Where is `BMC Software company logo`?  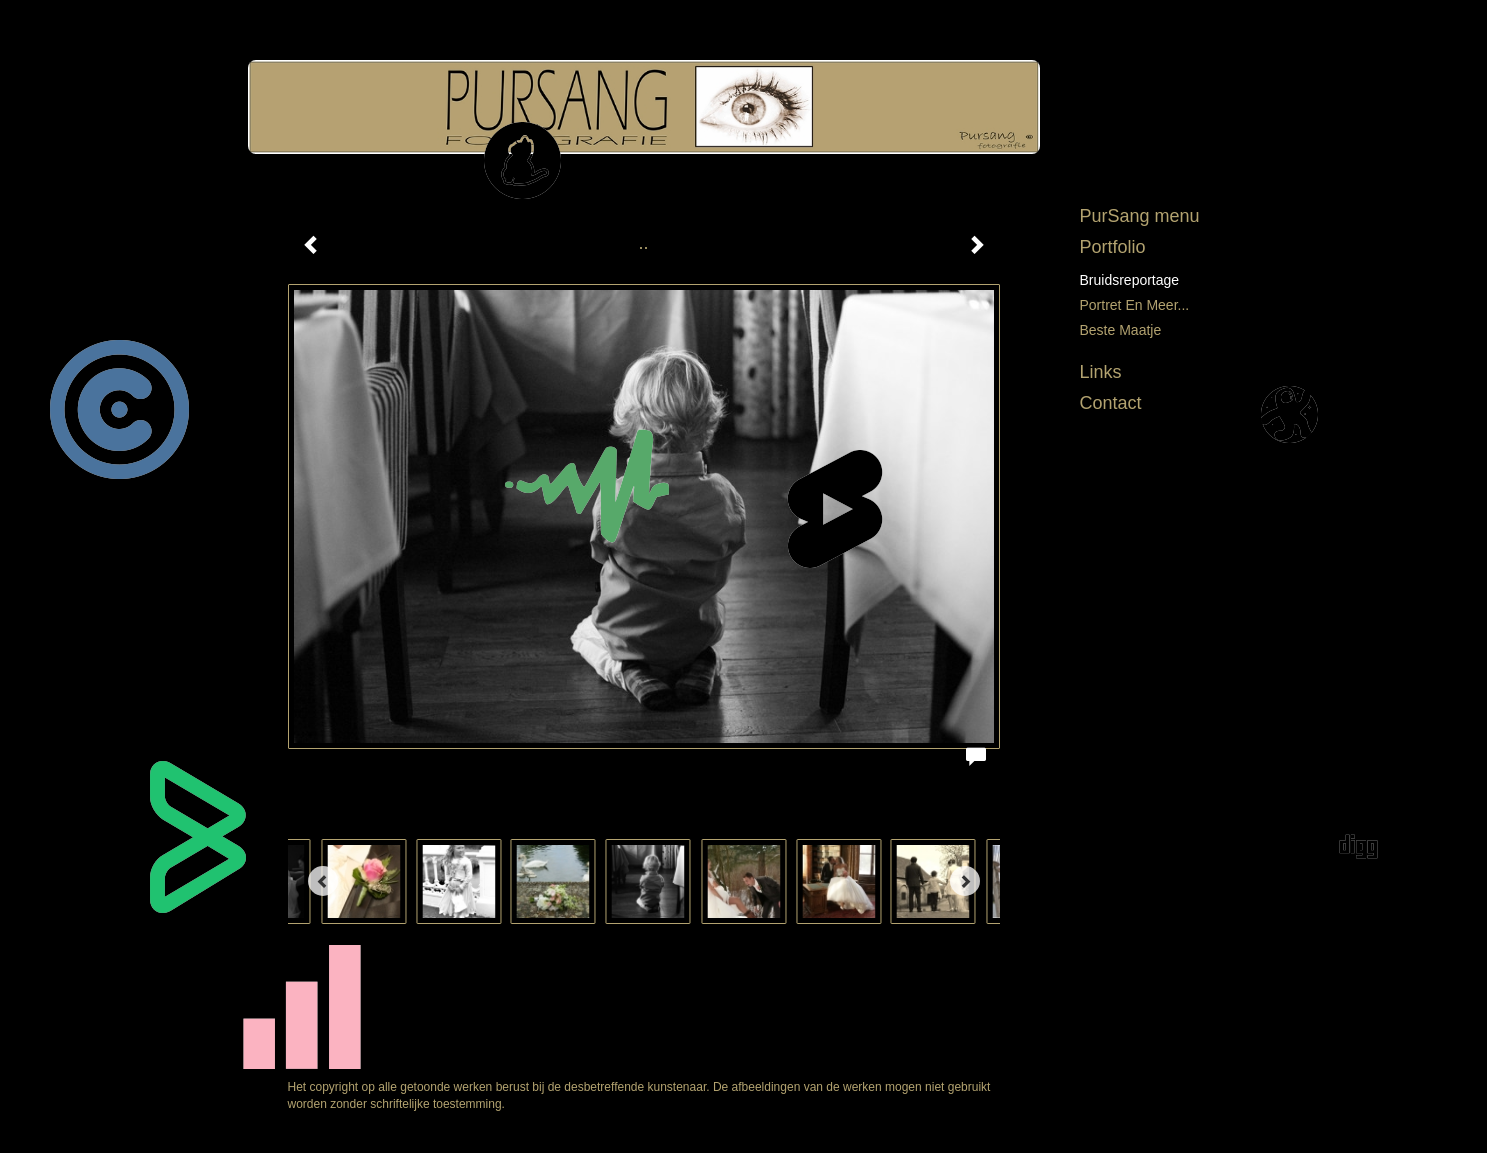
BMC Software company logo is located at coordinates (198, 837).